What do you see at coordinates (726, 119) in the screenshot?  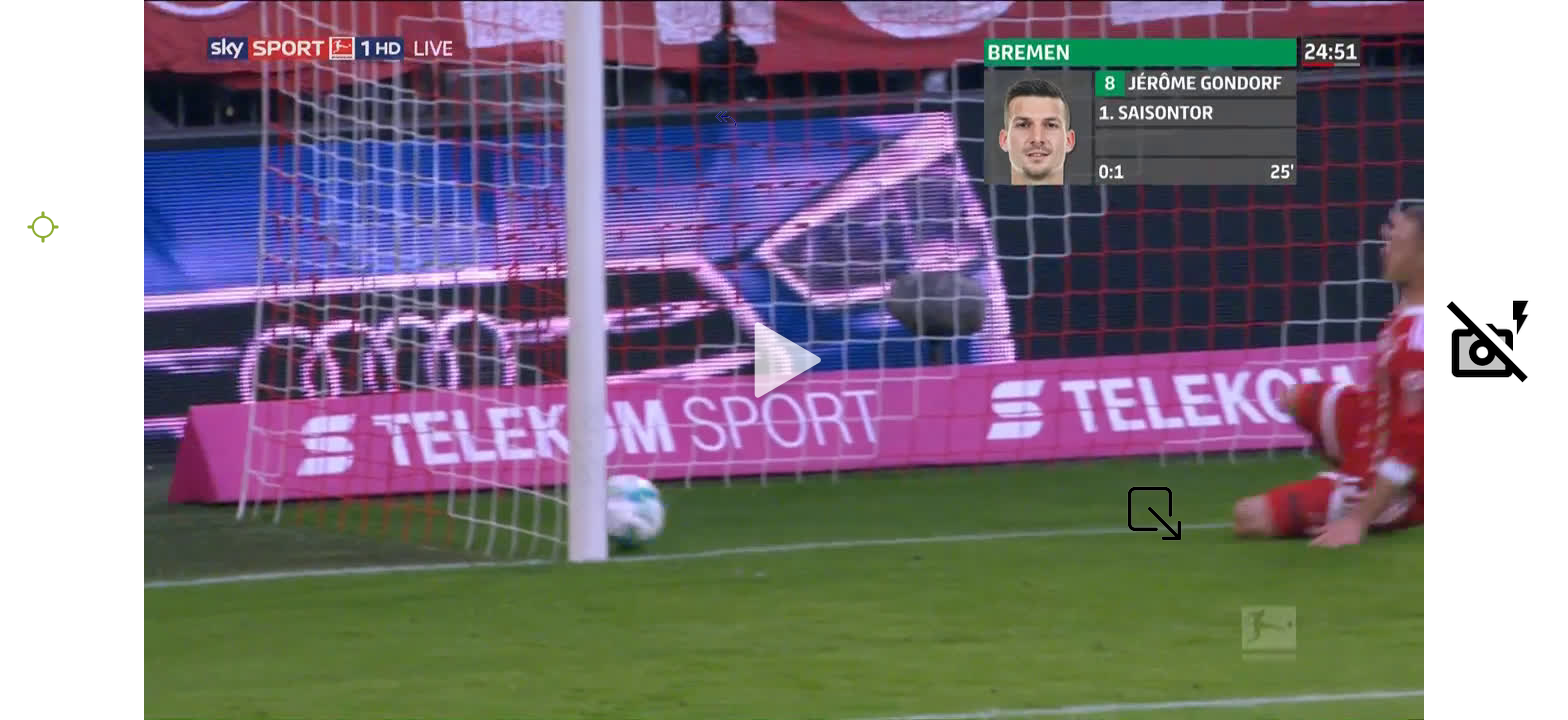 I see `reply all to a message or email` at bounding box center [726, 119].